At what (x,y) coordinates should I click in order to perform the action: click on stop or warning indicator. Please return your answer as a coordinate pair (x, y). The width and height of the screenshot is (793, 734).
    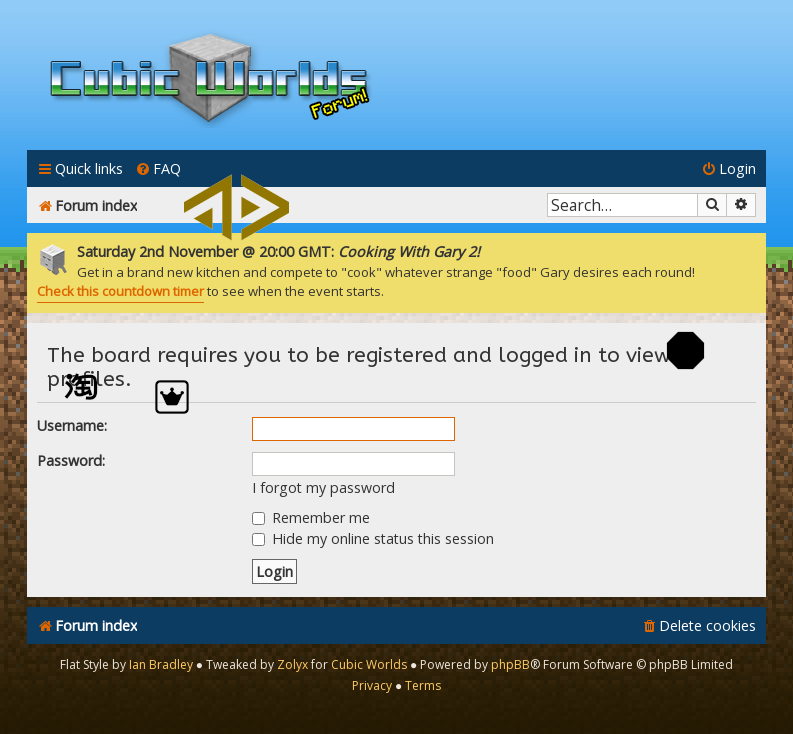
    Looking at the image, I should click on (685, 350).